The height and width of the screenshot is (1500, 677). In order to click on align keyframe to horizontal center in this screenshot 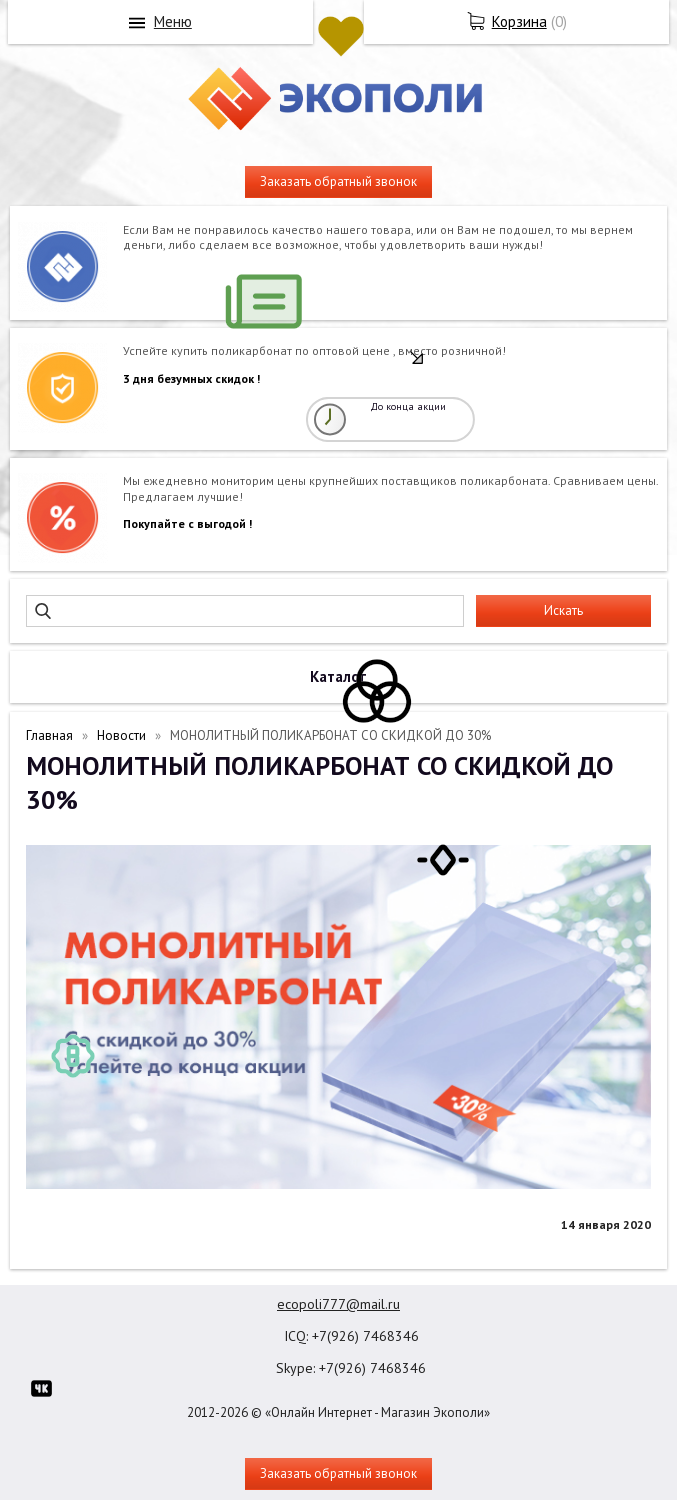, I will do `click(443, 860)`.